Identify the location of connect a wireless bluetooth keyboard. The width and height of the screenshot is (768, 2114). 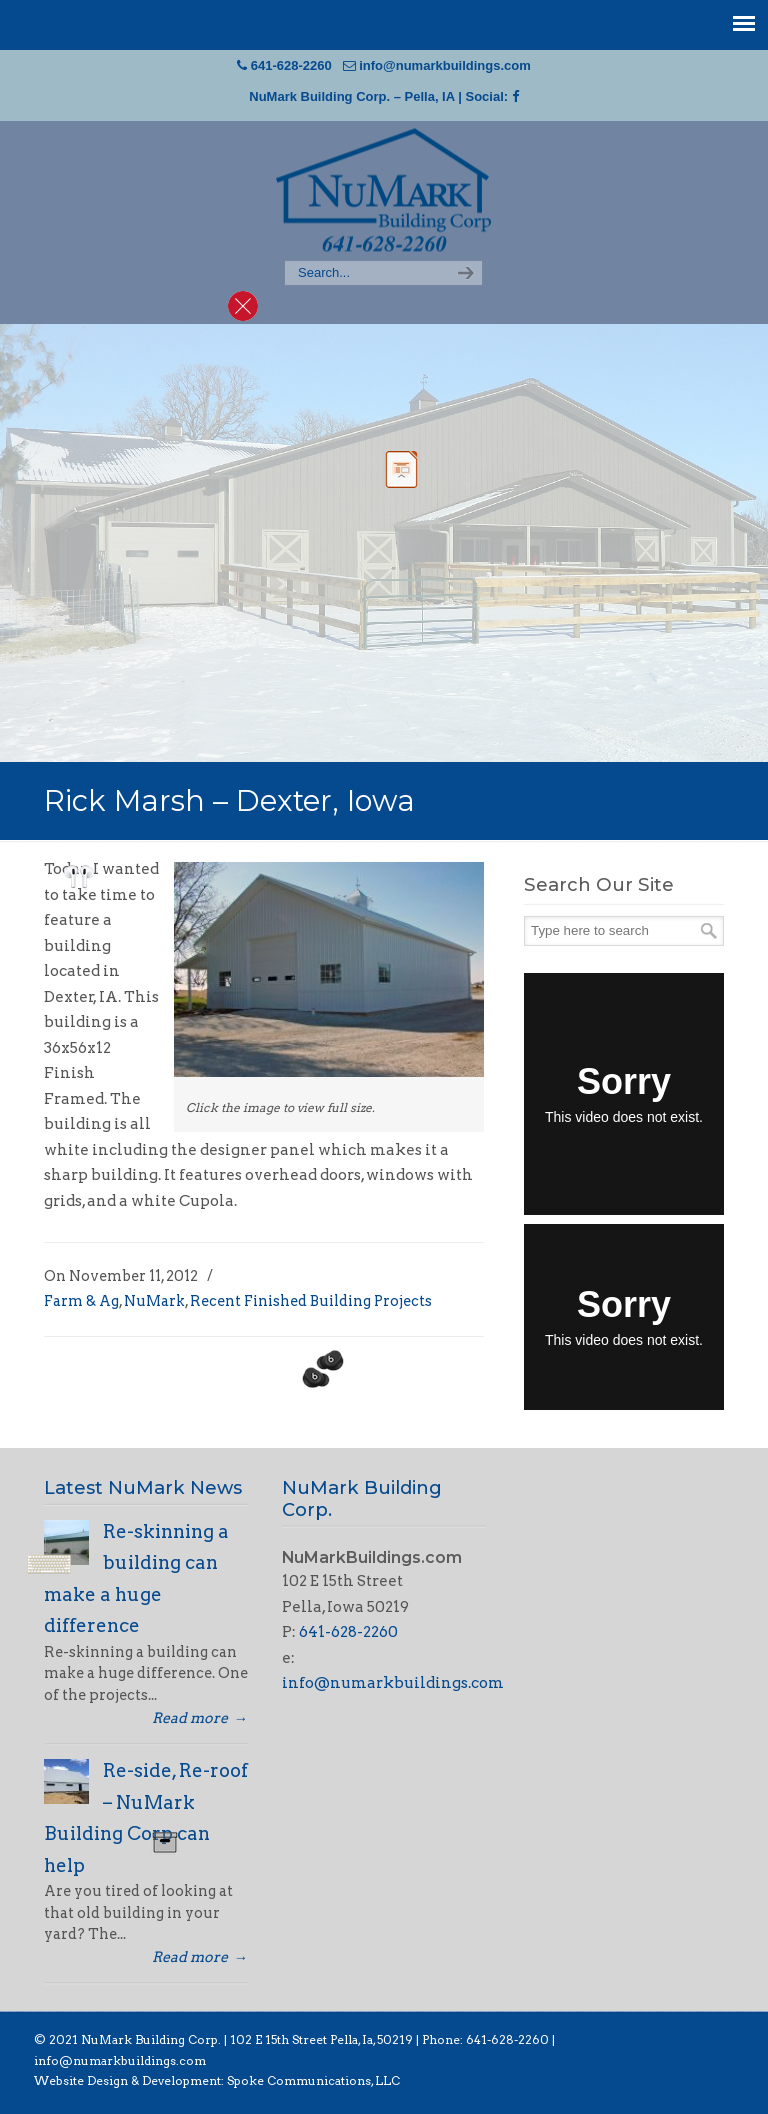
(49, 1564).